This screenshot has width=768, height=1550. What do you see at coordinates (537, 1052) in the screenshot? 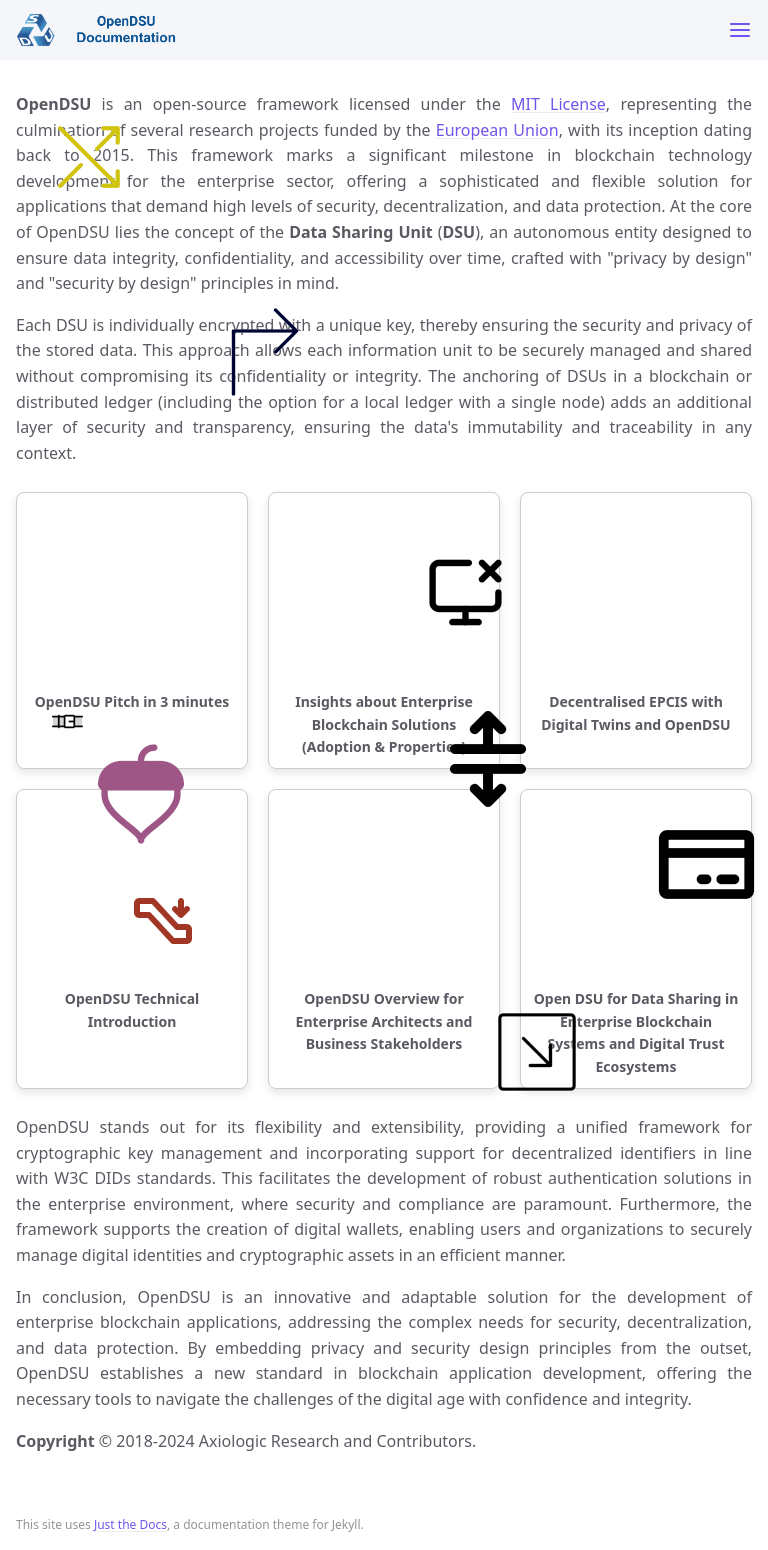
I see `navigate to bottom-right corner` at bounding box center [537, 1052].